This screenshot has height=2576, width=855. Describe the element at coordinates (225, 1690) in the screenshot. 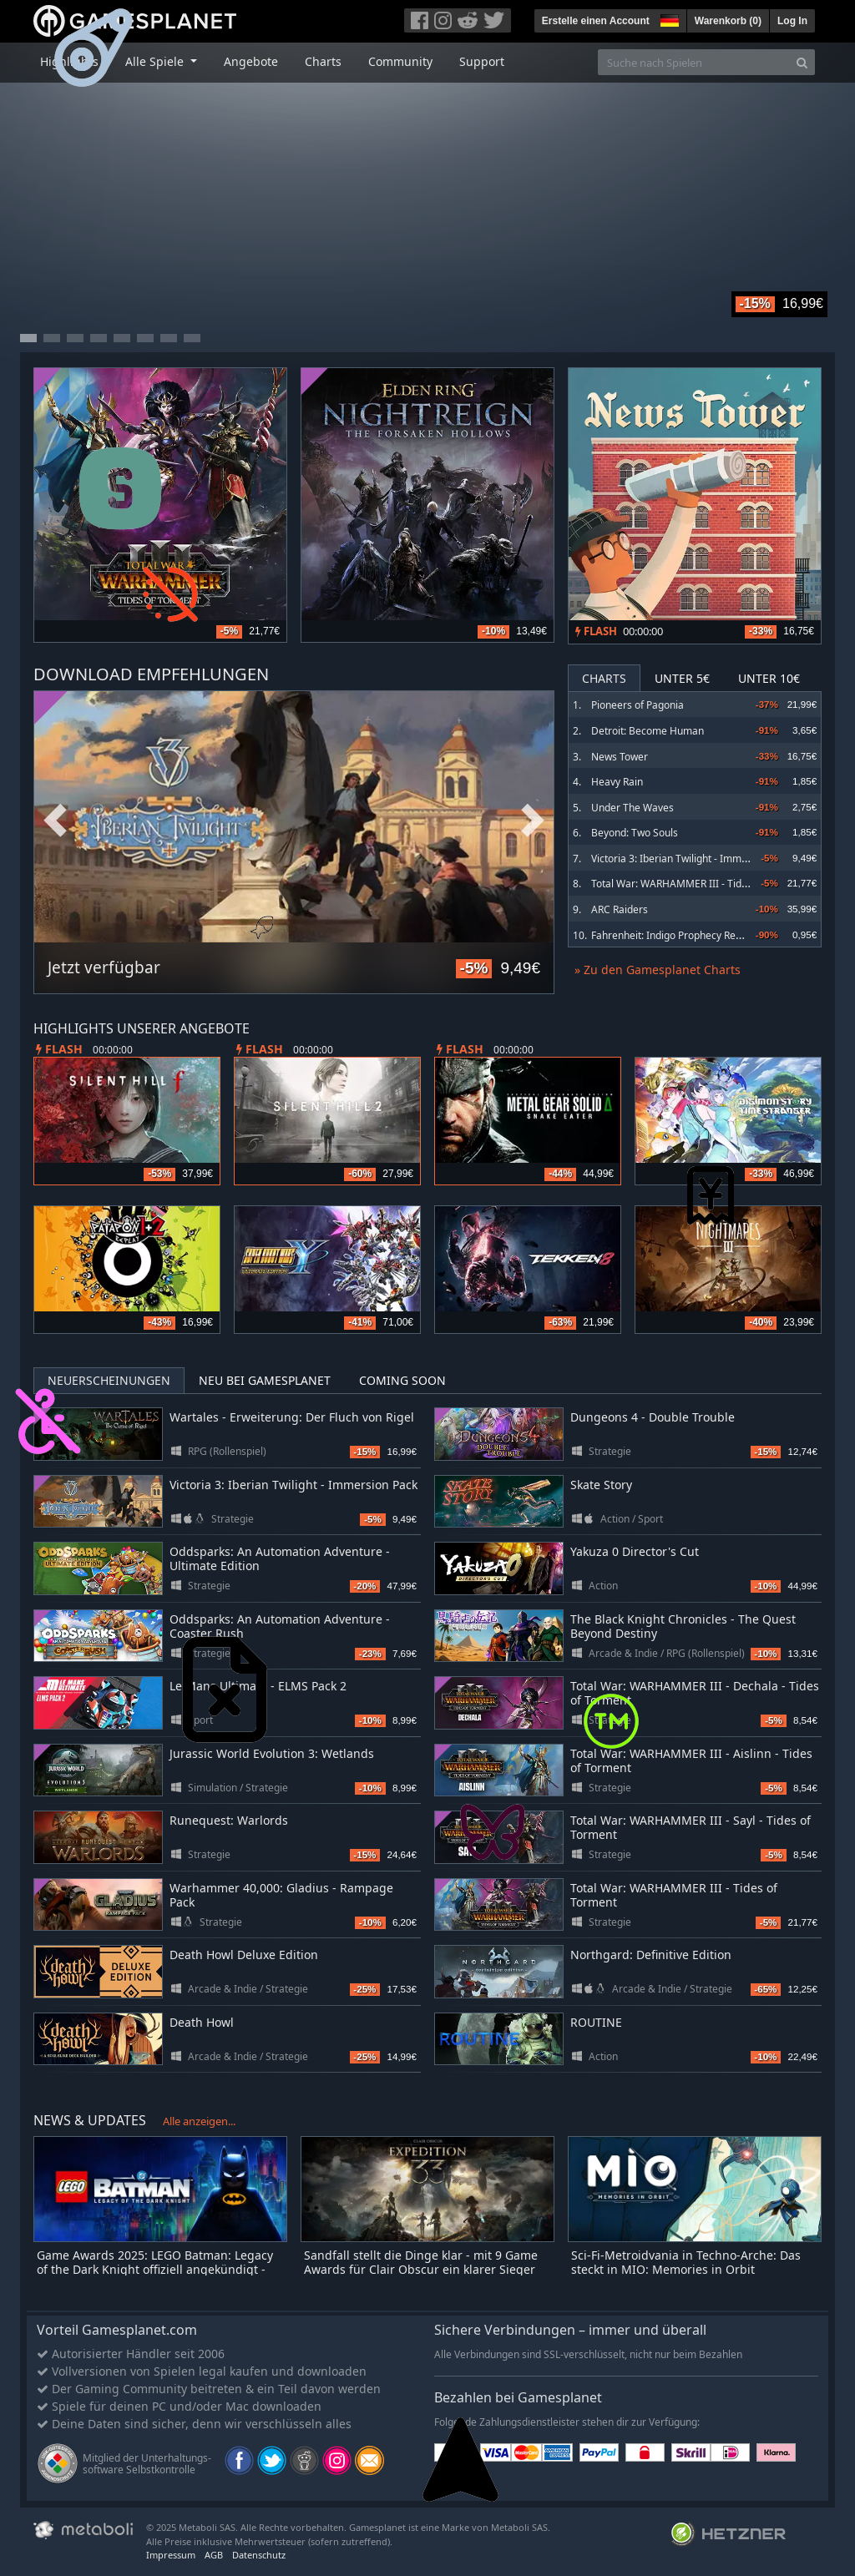

I see `delete or remove a file` at that location.